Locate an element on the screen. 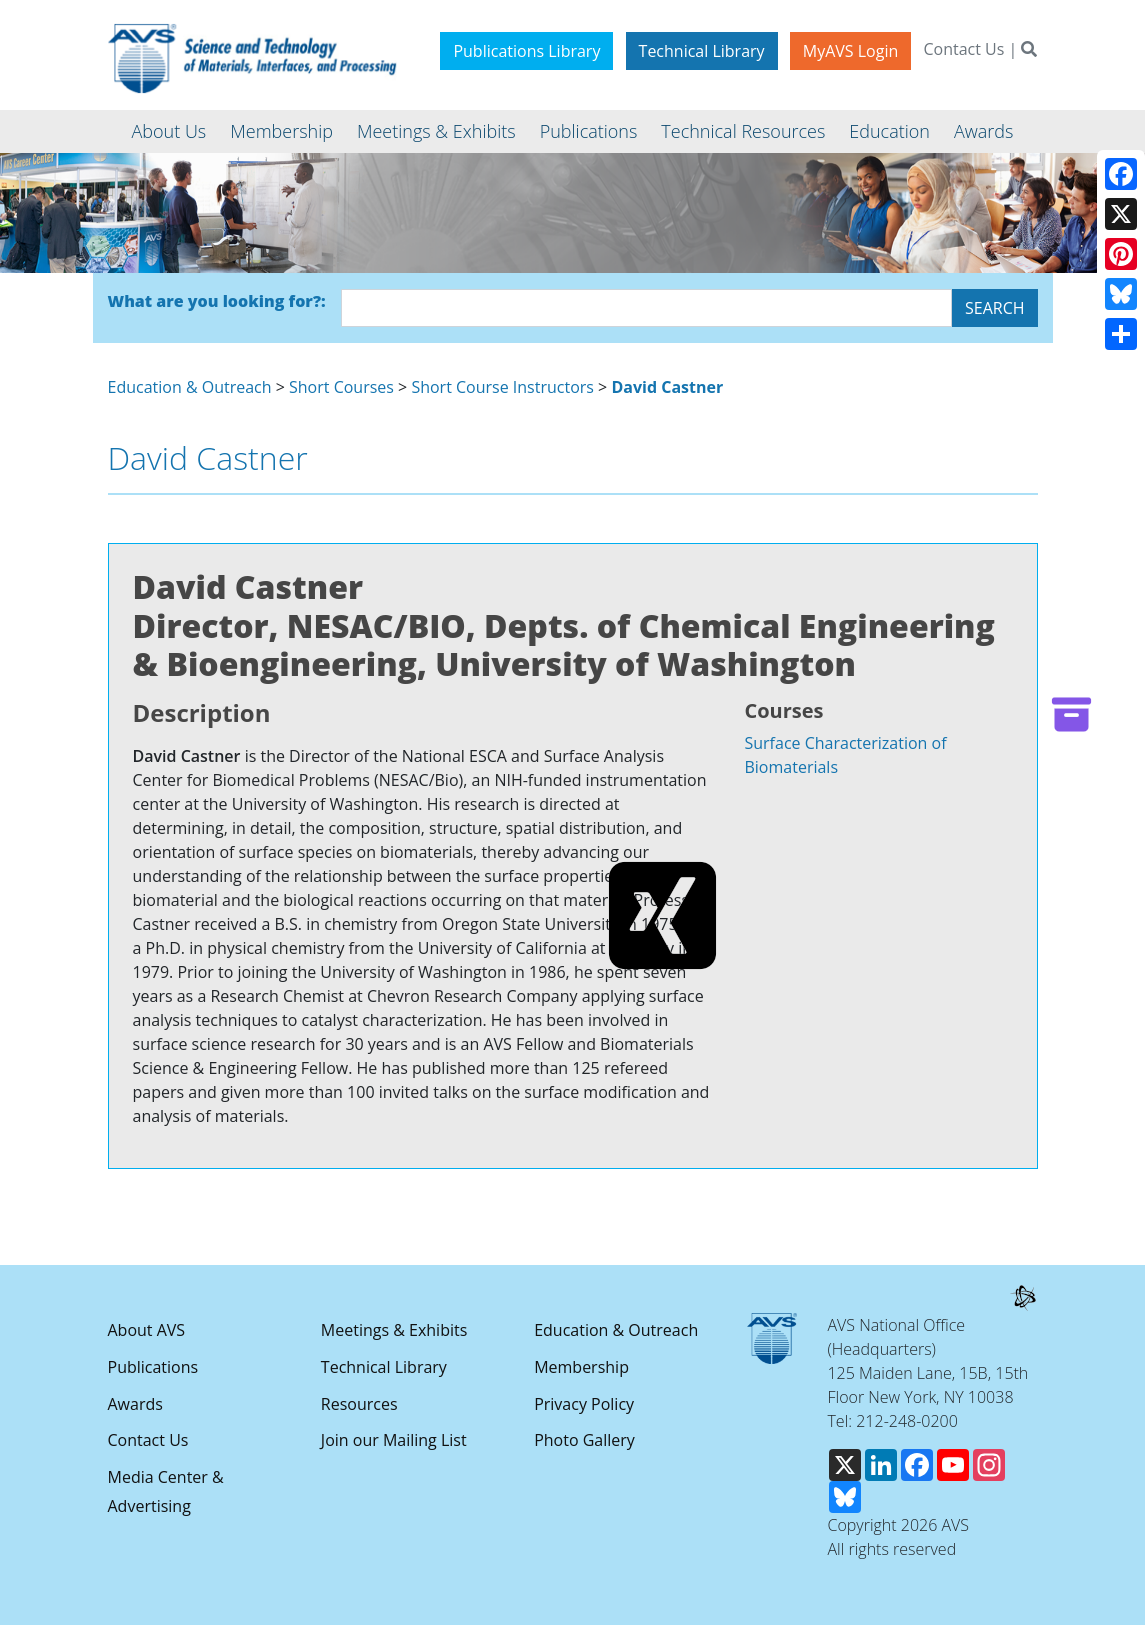 The height and width of the screenshot is (1625, 1145). launch Battle.net gaming platform is located at coordinates (1023, 1298).